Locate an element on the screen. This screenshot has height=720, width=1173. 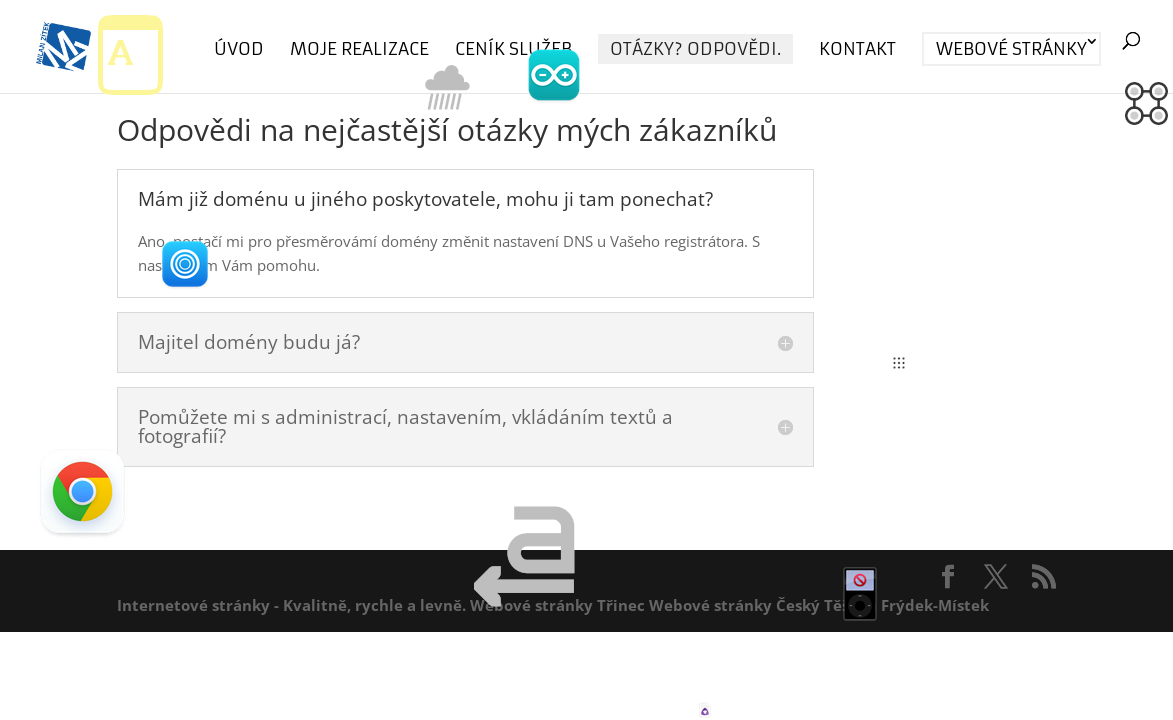
configure hot corners behavior is located at coordinates (1146, 103).